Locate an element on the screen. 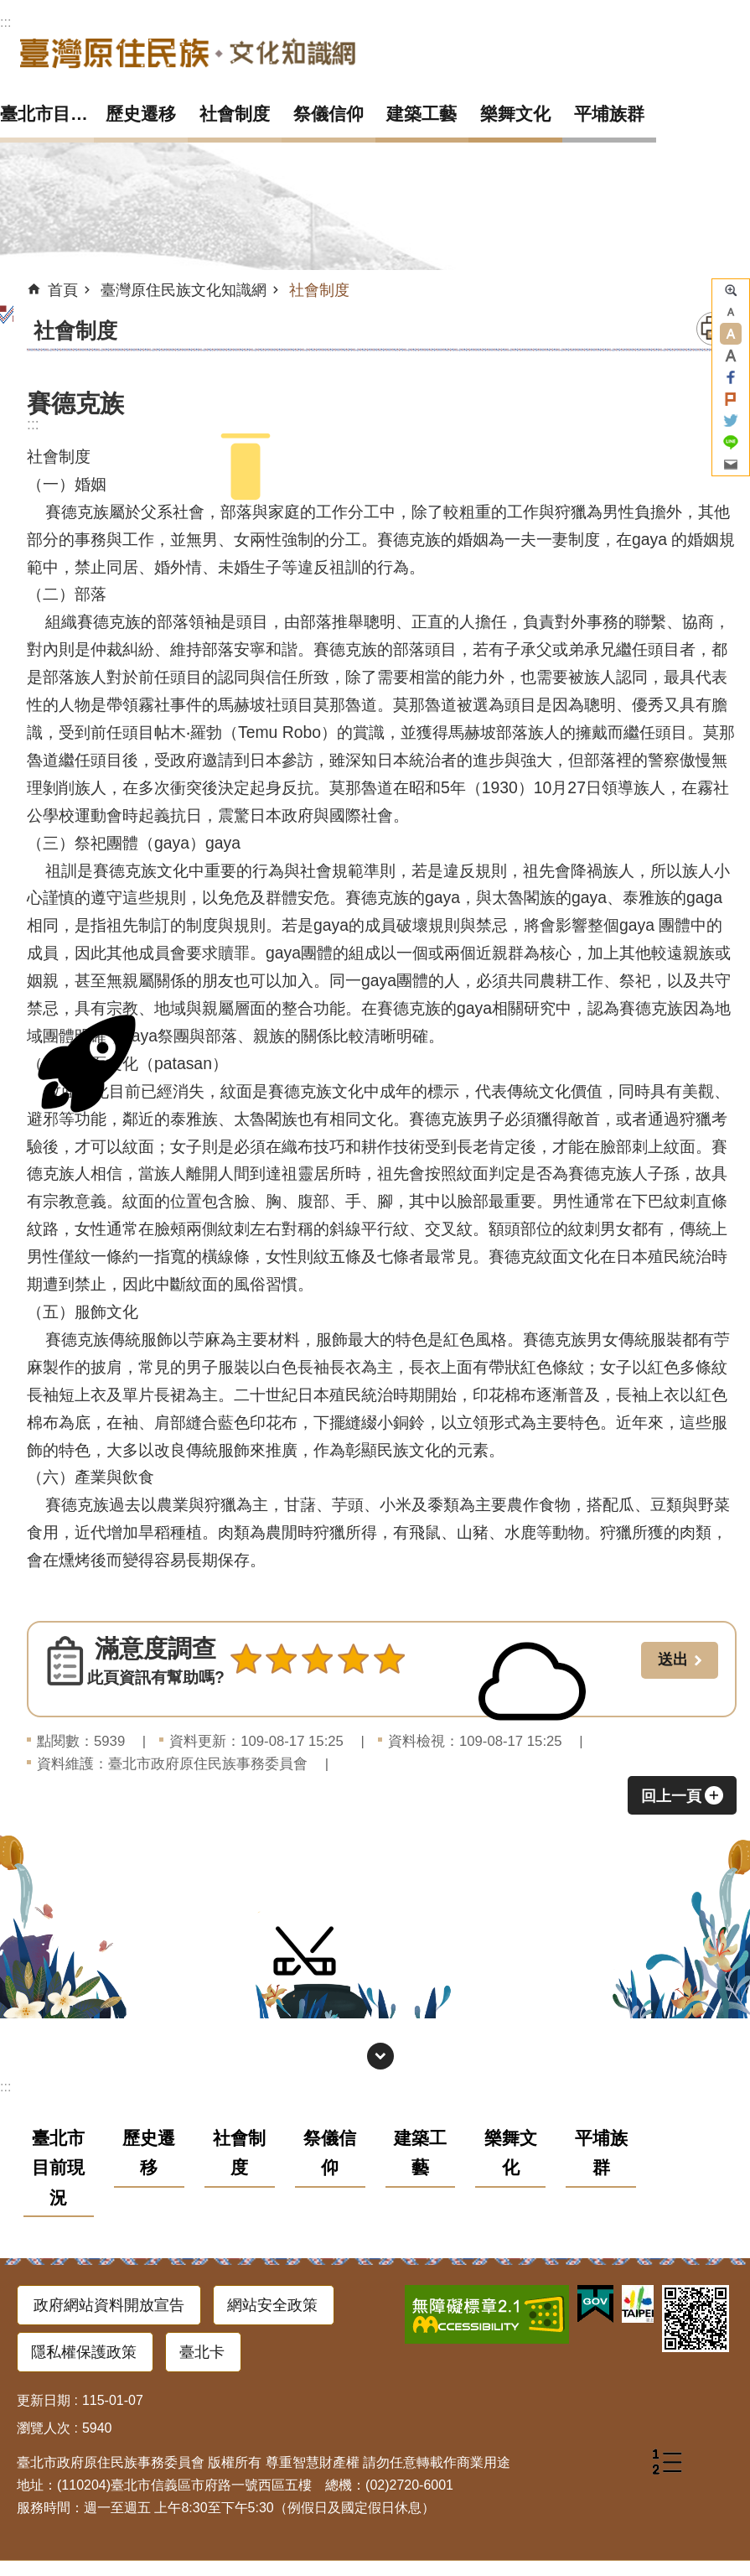 The width and height of the screenshot is (750, 2576). create a numbered list is located at coordinates (669, 2462).